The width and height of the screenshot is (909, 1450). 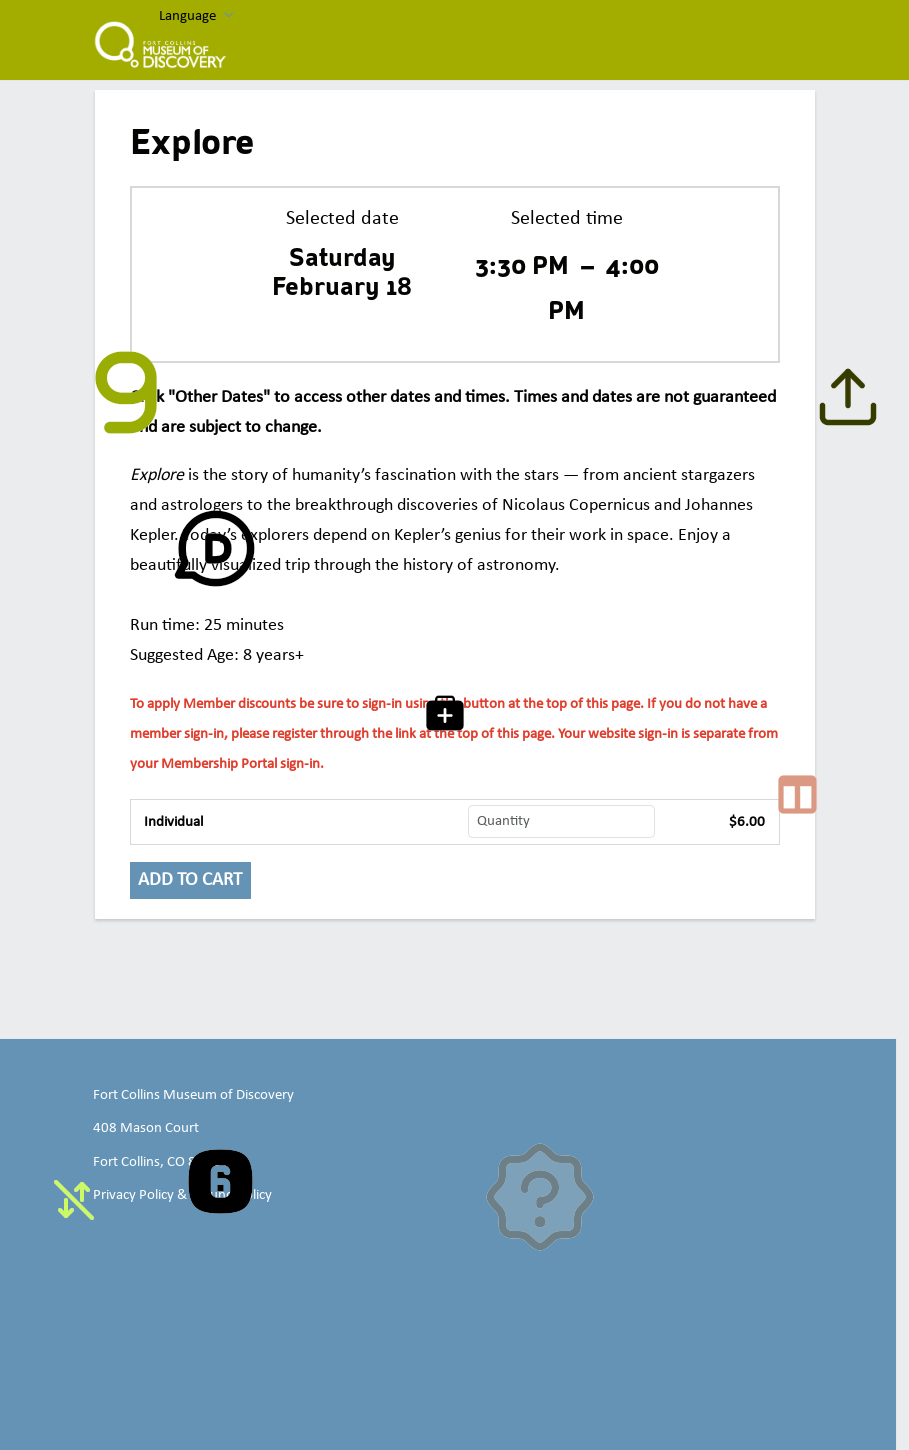 I want to click on switch to column view layout, so click(x=797, y=794).